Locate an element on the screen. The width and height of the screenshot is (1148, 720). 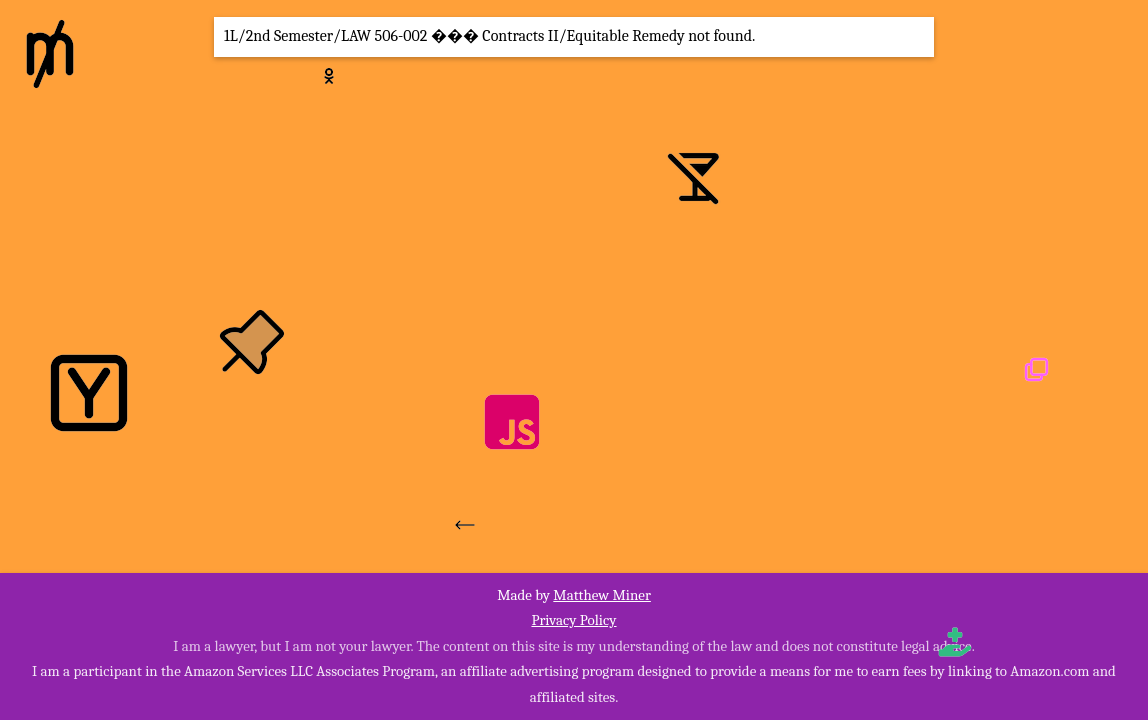
pin an item to keep it visible is located at coordinates (249, 344).